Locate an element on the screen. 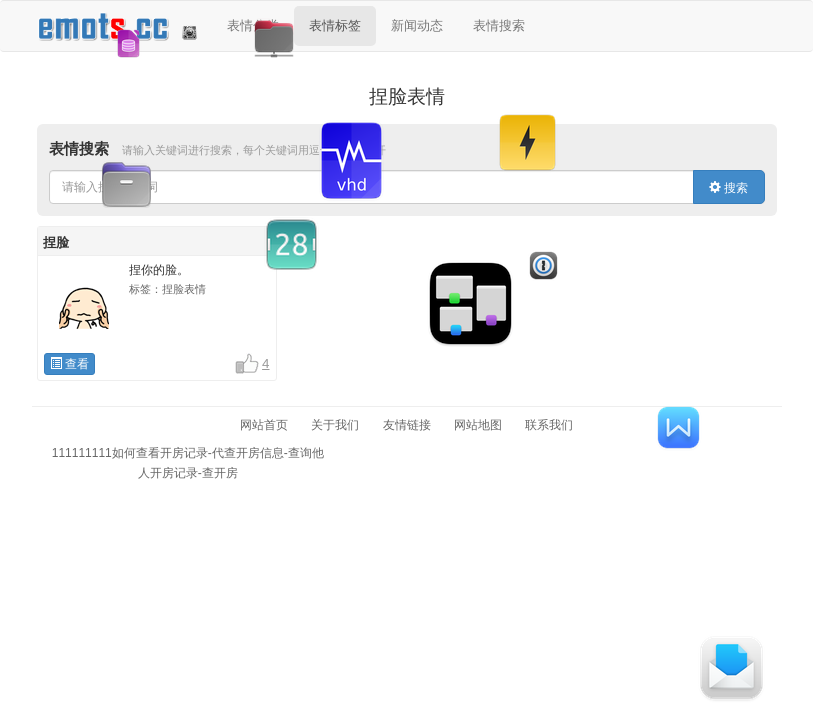 The image size is (813, 720). open mailspring email client is located at coordinates (731, 667).